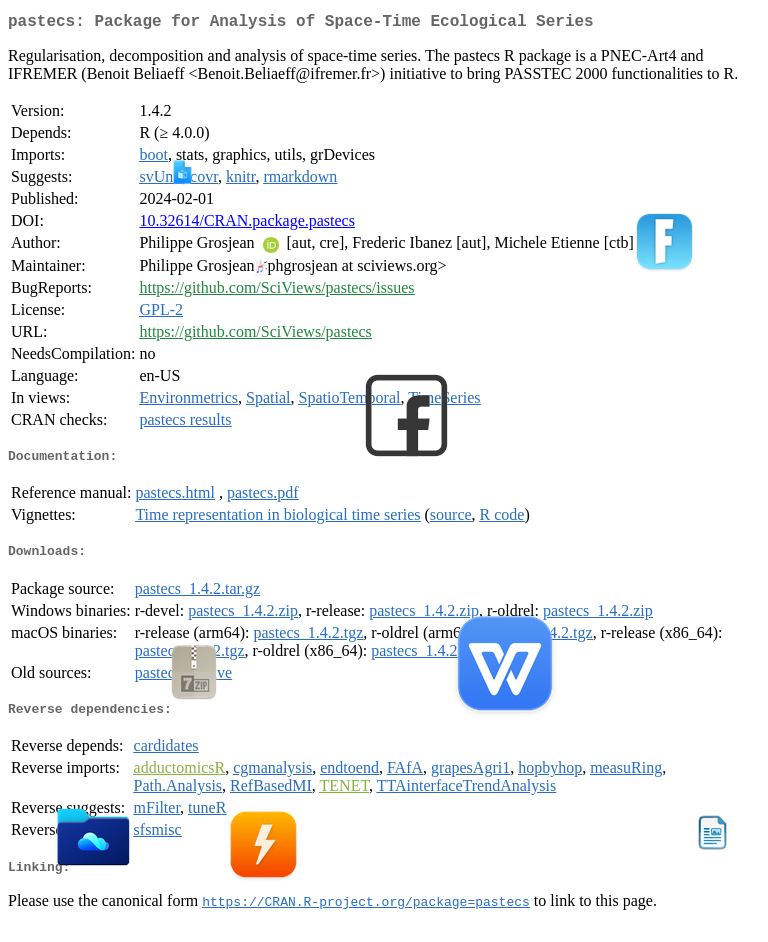 The height and width of the screenshot is (942, 768). Describe the element at coordinates (263, 844) in the screenshot. I see `open newsflash rss reader app` at that location.